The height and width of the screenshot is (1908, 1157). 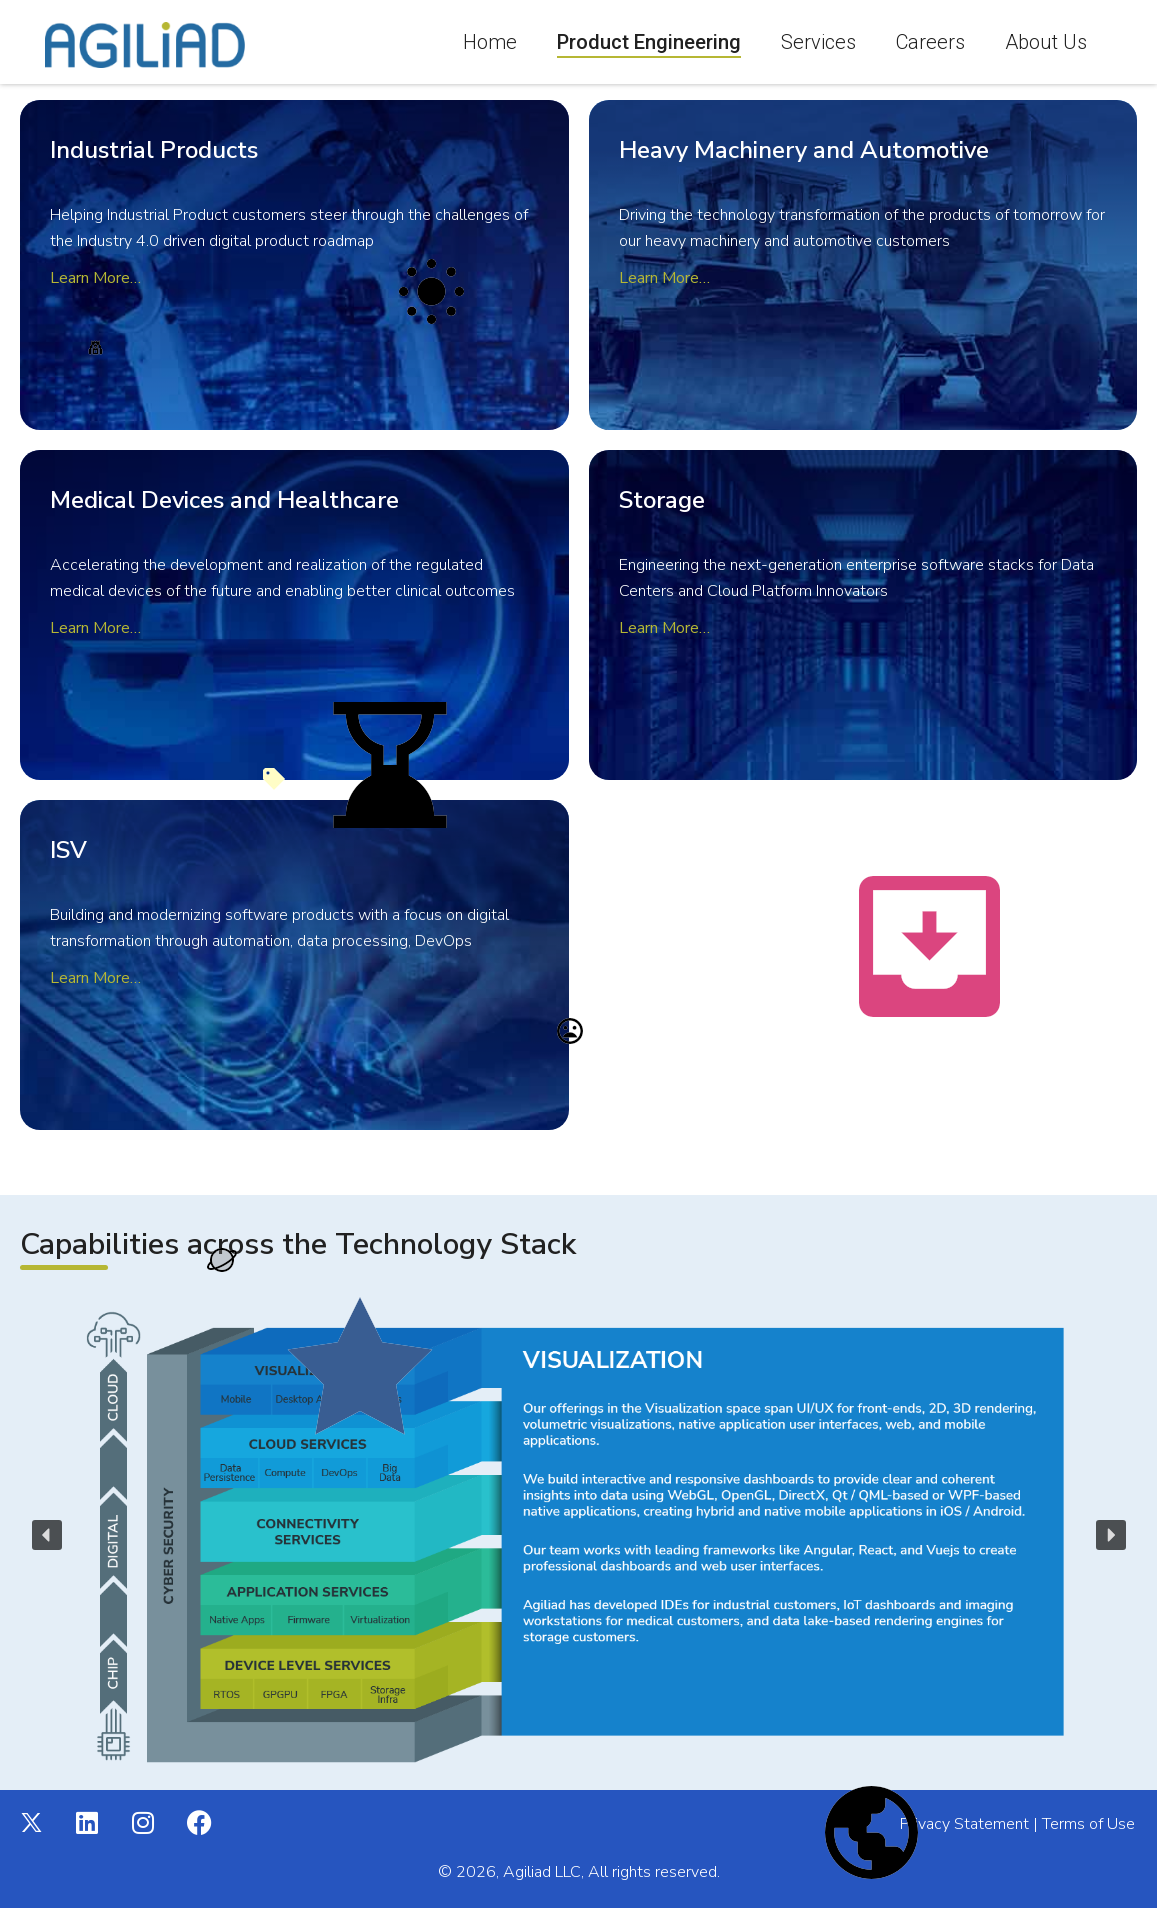 I want to click on indicates loading or processing in progress, so click(x=390, y=765).